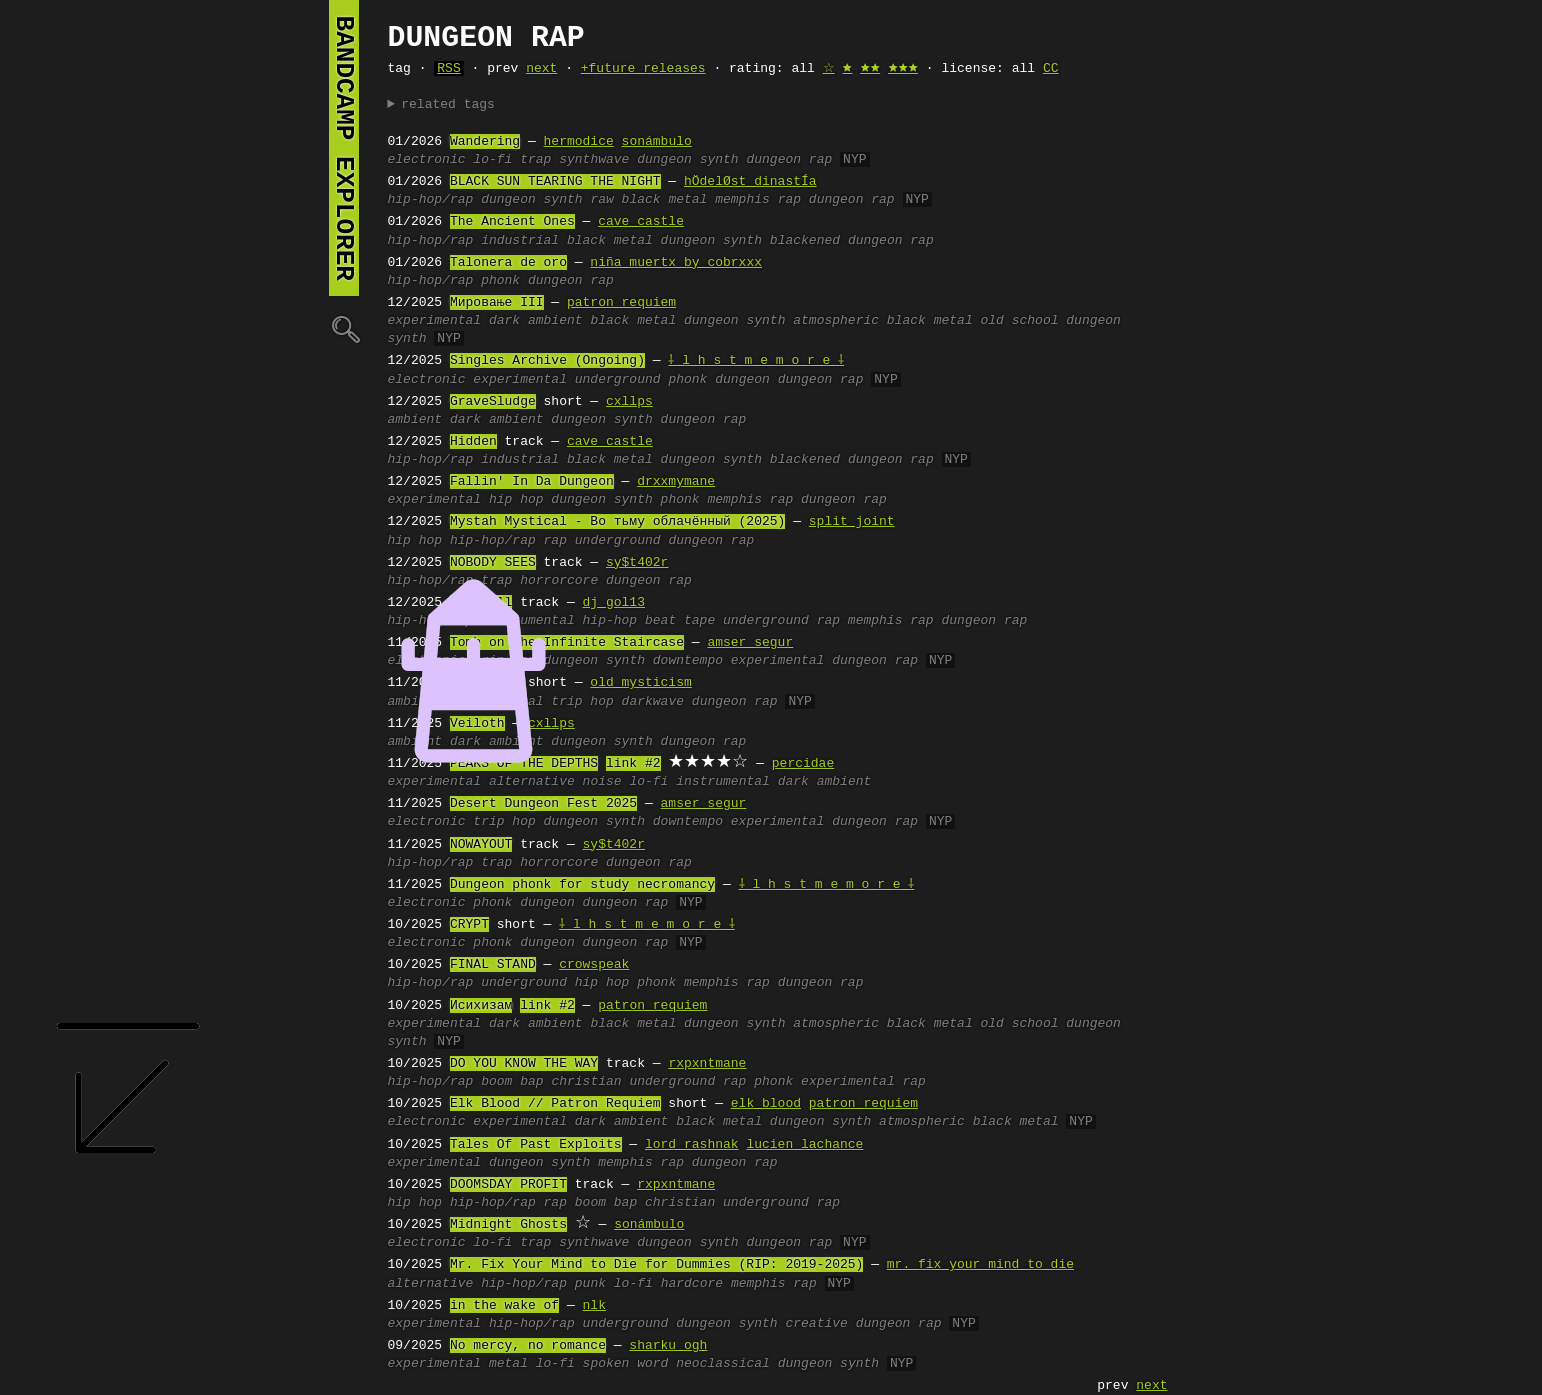 Image resolution: width=1542 pixels, height=1395 pixels. Describe the element at coordinates (122, 1088) in the screenshot. I see `move item to bottom-left corner` at that location.